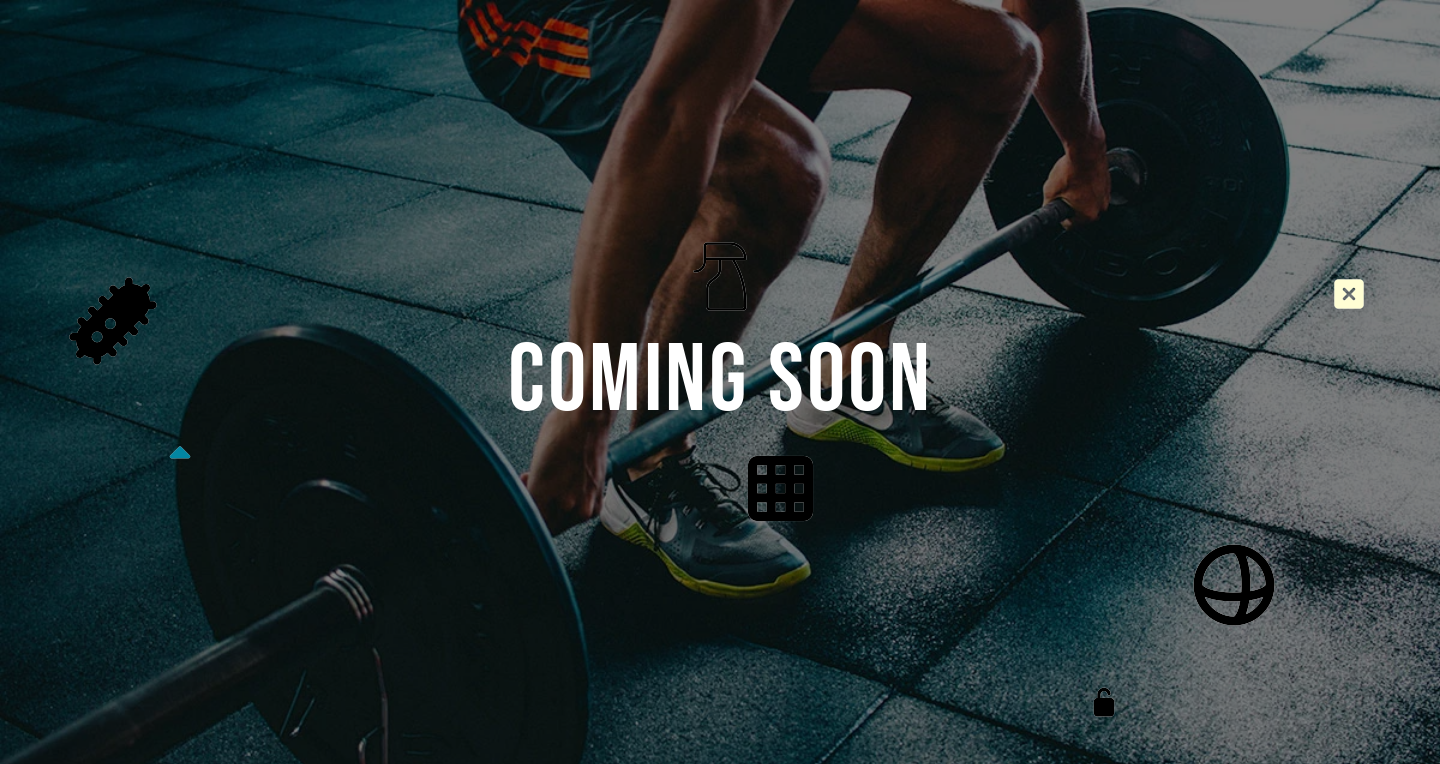 The width and height of the screenshot is (1440, 764). What do you see at coordinates (1349, 294) in the screenshot?
I see `close or dismiss a dialog box` at bounding box center [1349, 294].